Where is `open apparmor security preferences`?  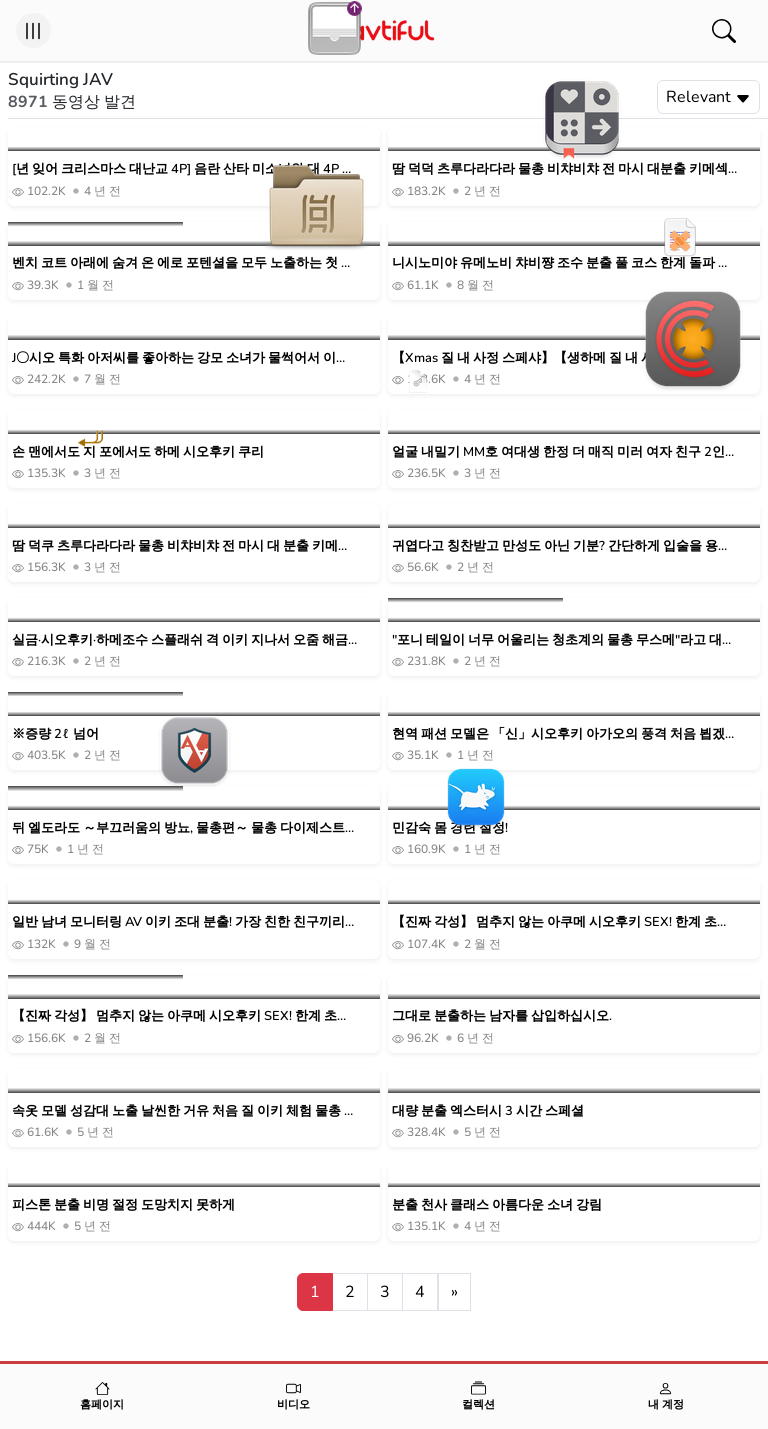
open apparmor security preferences is located at coordinates (194, 751).